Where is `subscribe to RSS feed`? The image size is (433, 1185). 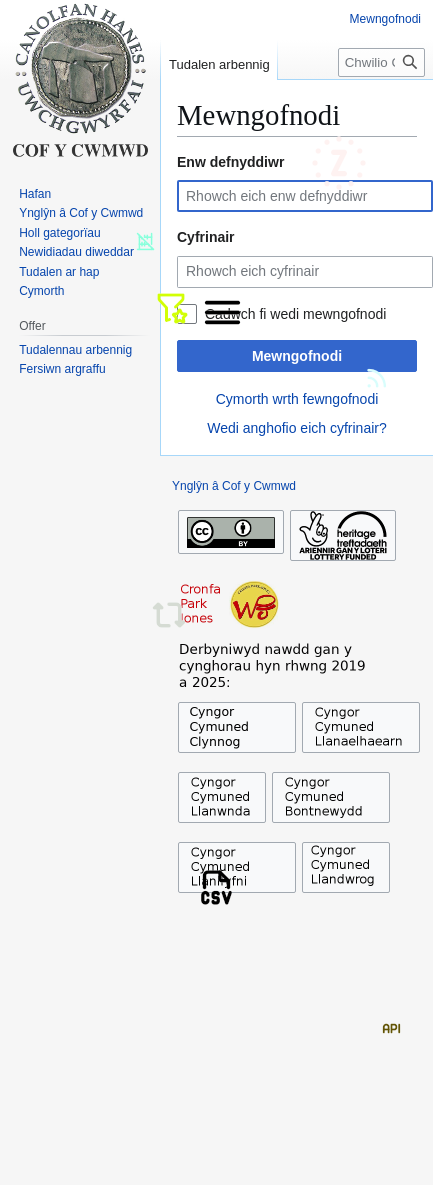
subscribe to RSS feed is located at coordinates (375, 379).